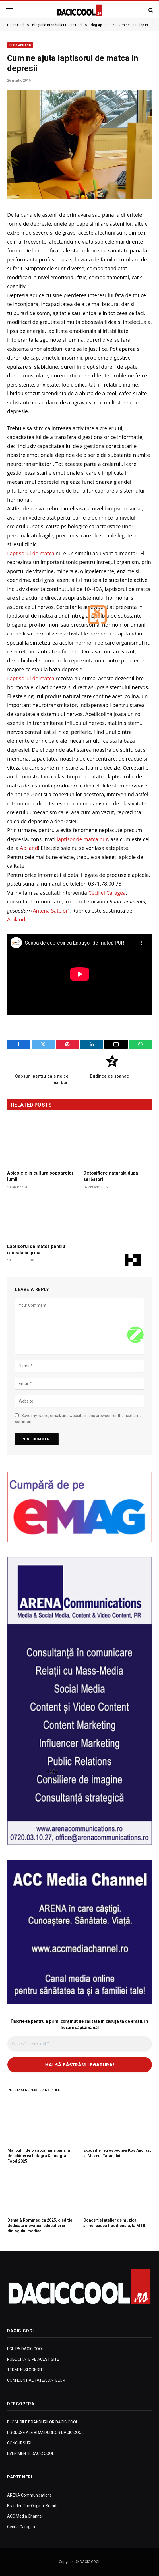 This screenshot has height=2576, width=159. Describe the element at coordinates (135, 1335) in the screenshot. I see `zigbee smart home protocol logo` at that location.